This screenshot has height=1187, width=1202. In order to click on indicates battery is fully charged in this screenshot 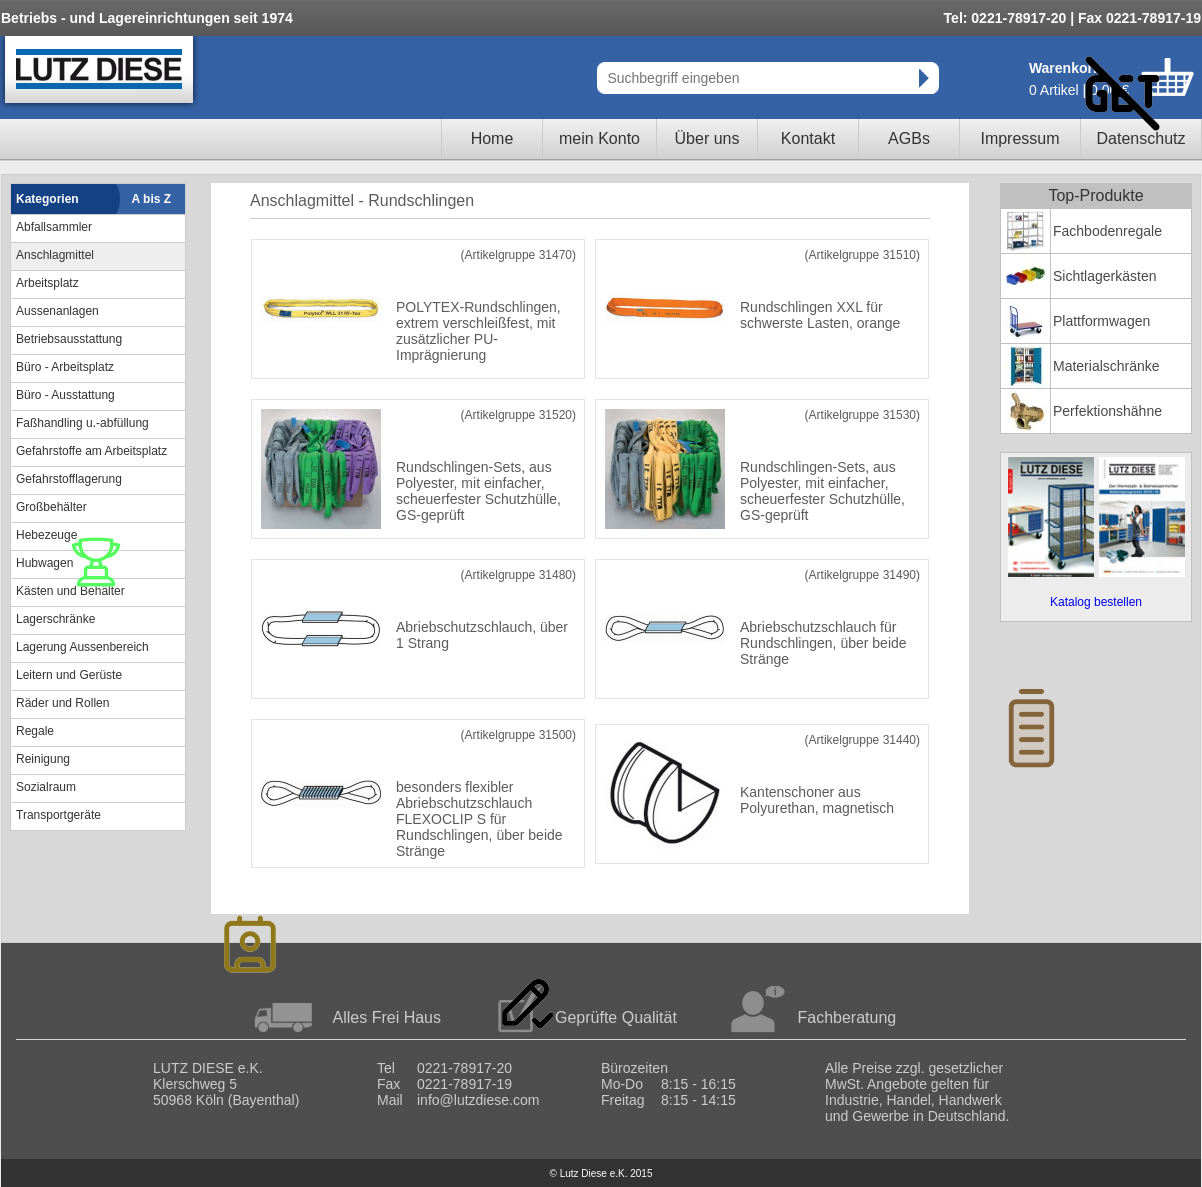, I will do `click(1031, 729)`.